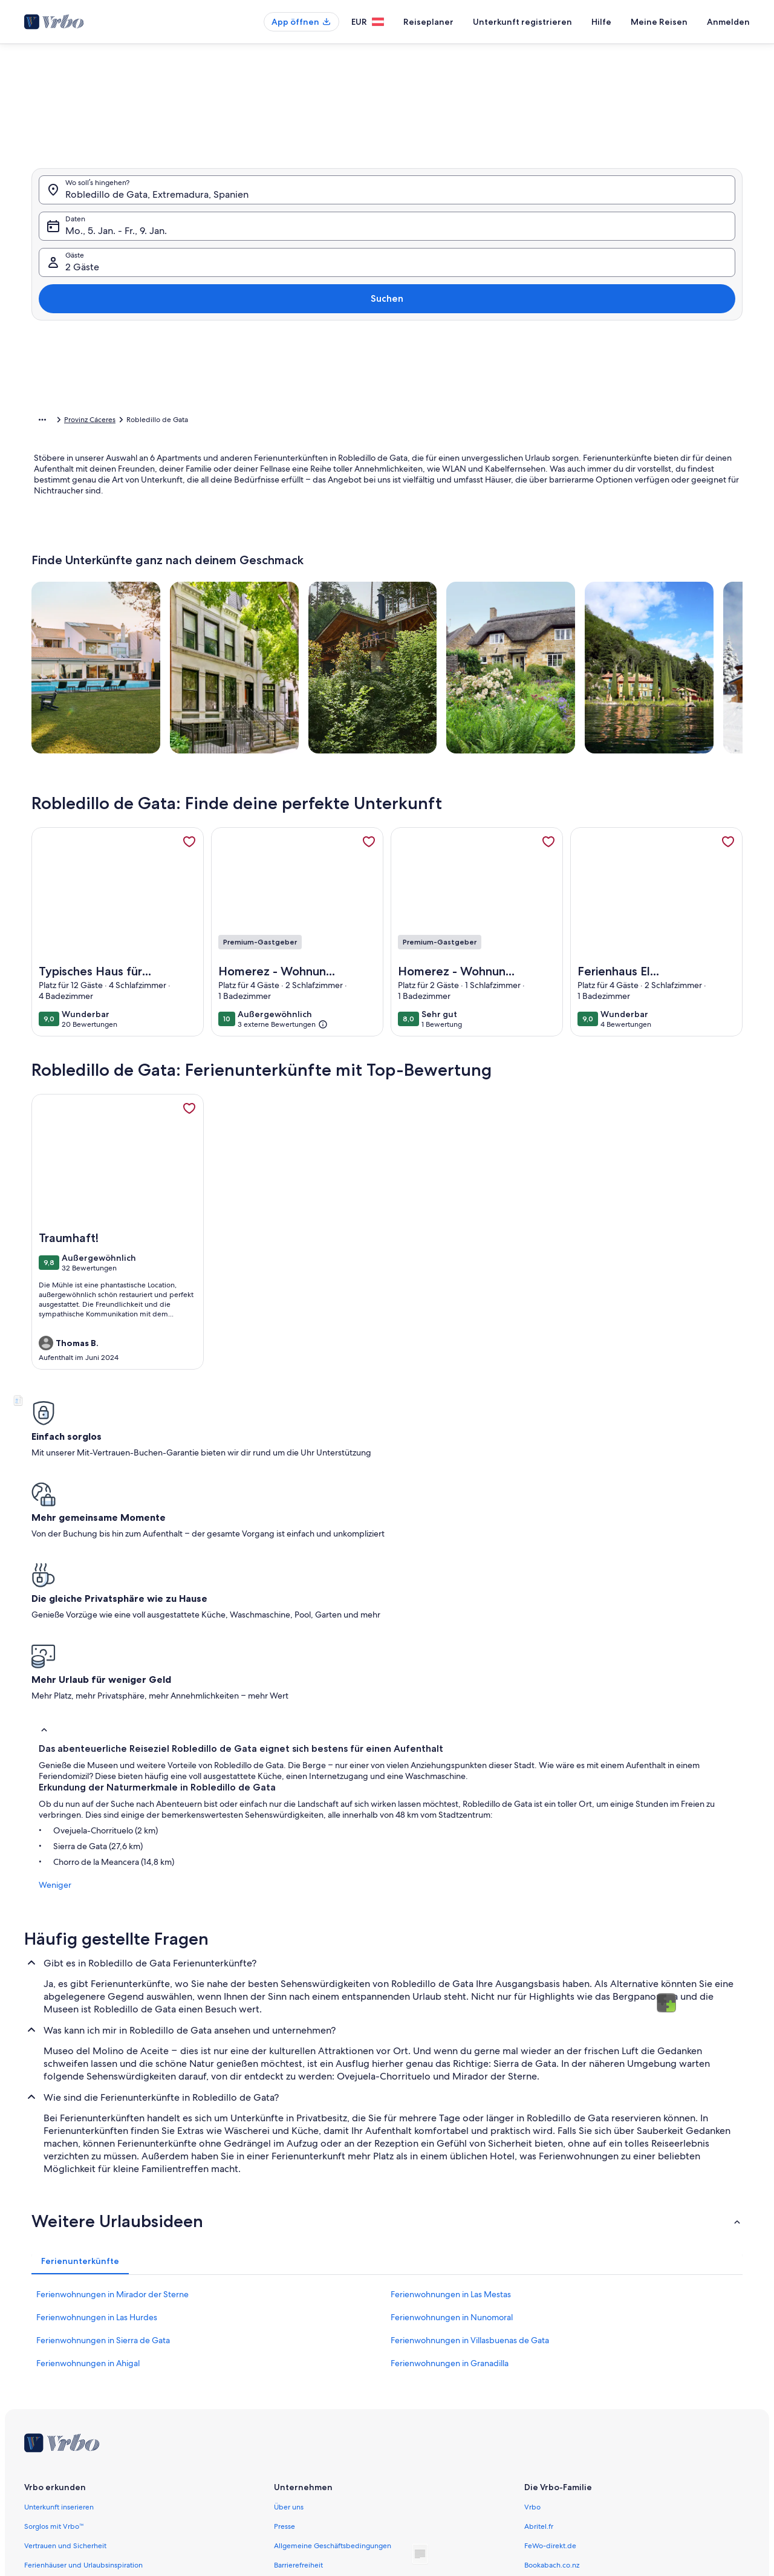  What do you see at coordinates (666, 2003) in the screenshot?
I see `open gnome extensions manager` at bounding box center [666, 2003].